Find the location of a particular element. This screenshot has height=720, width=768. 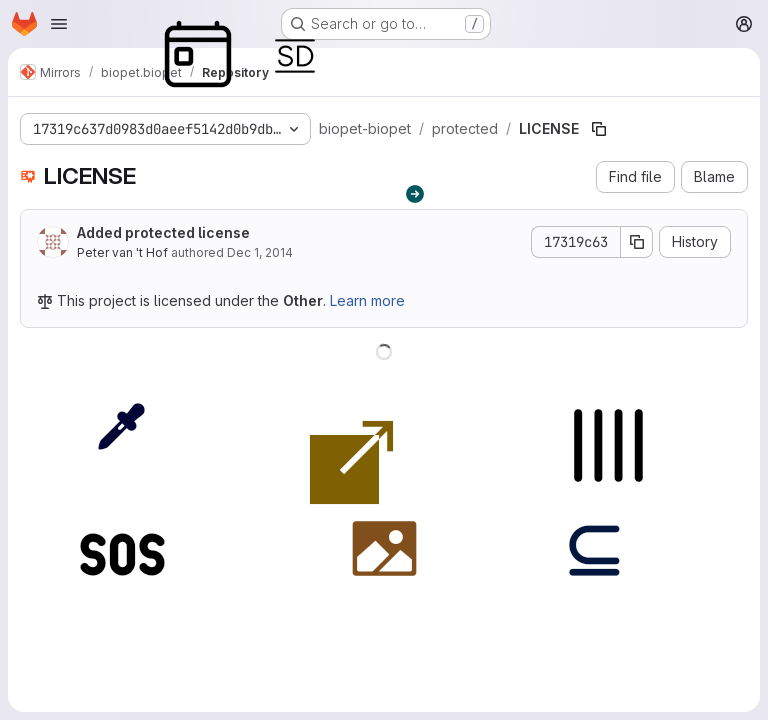

proceed to the next step is located at coordinates (415, 194).